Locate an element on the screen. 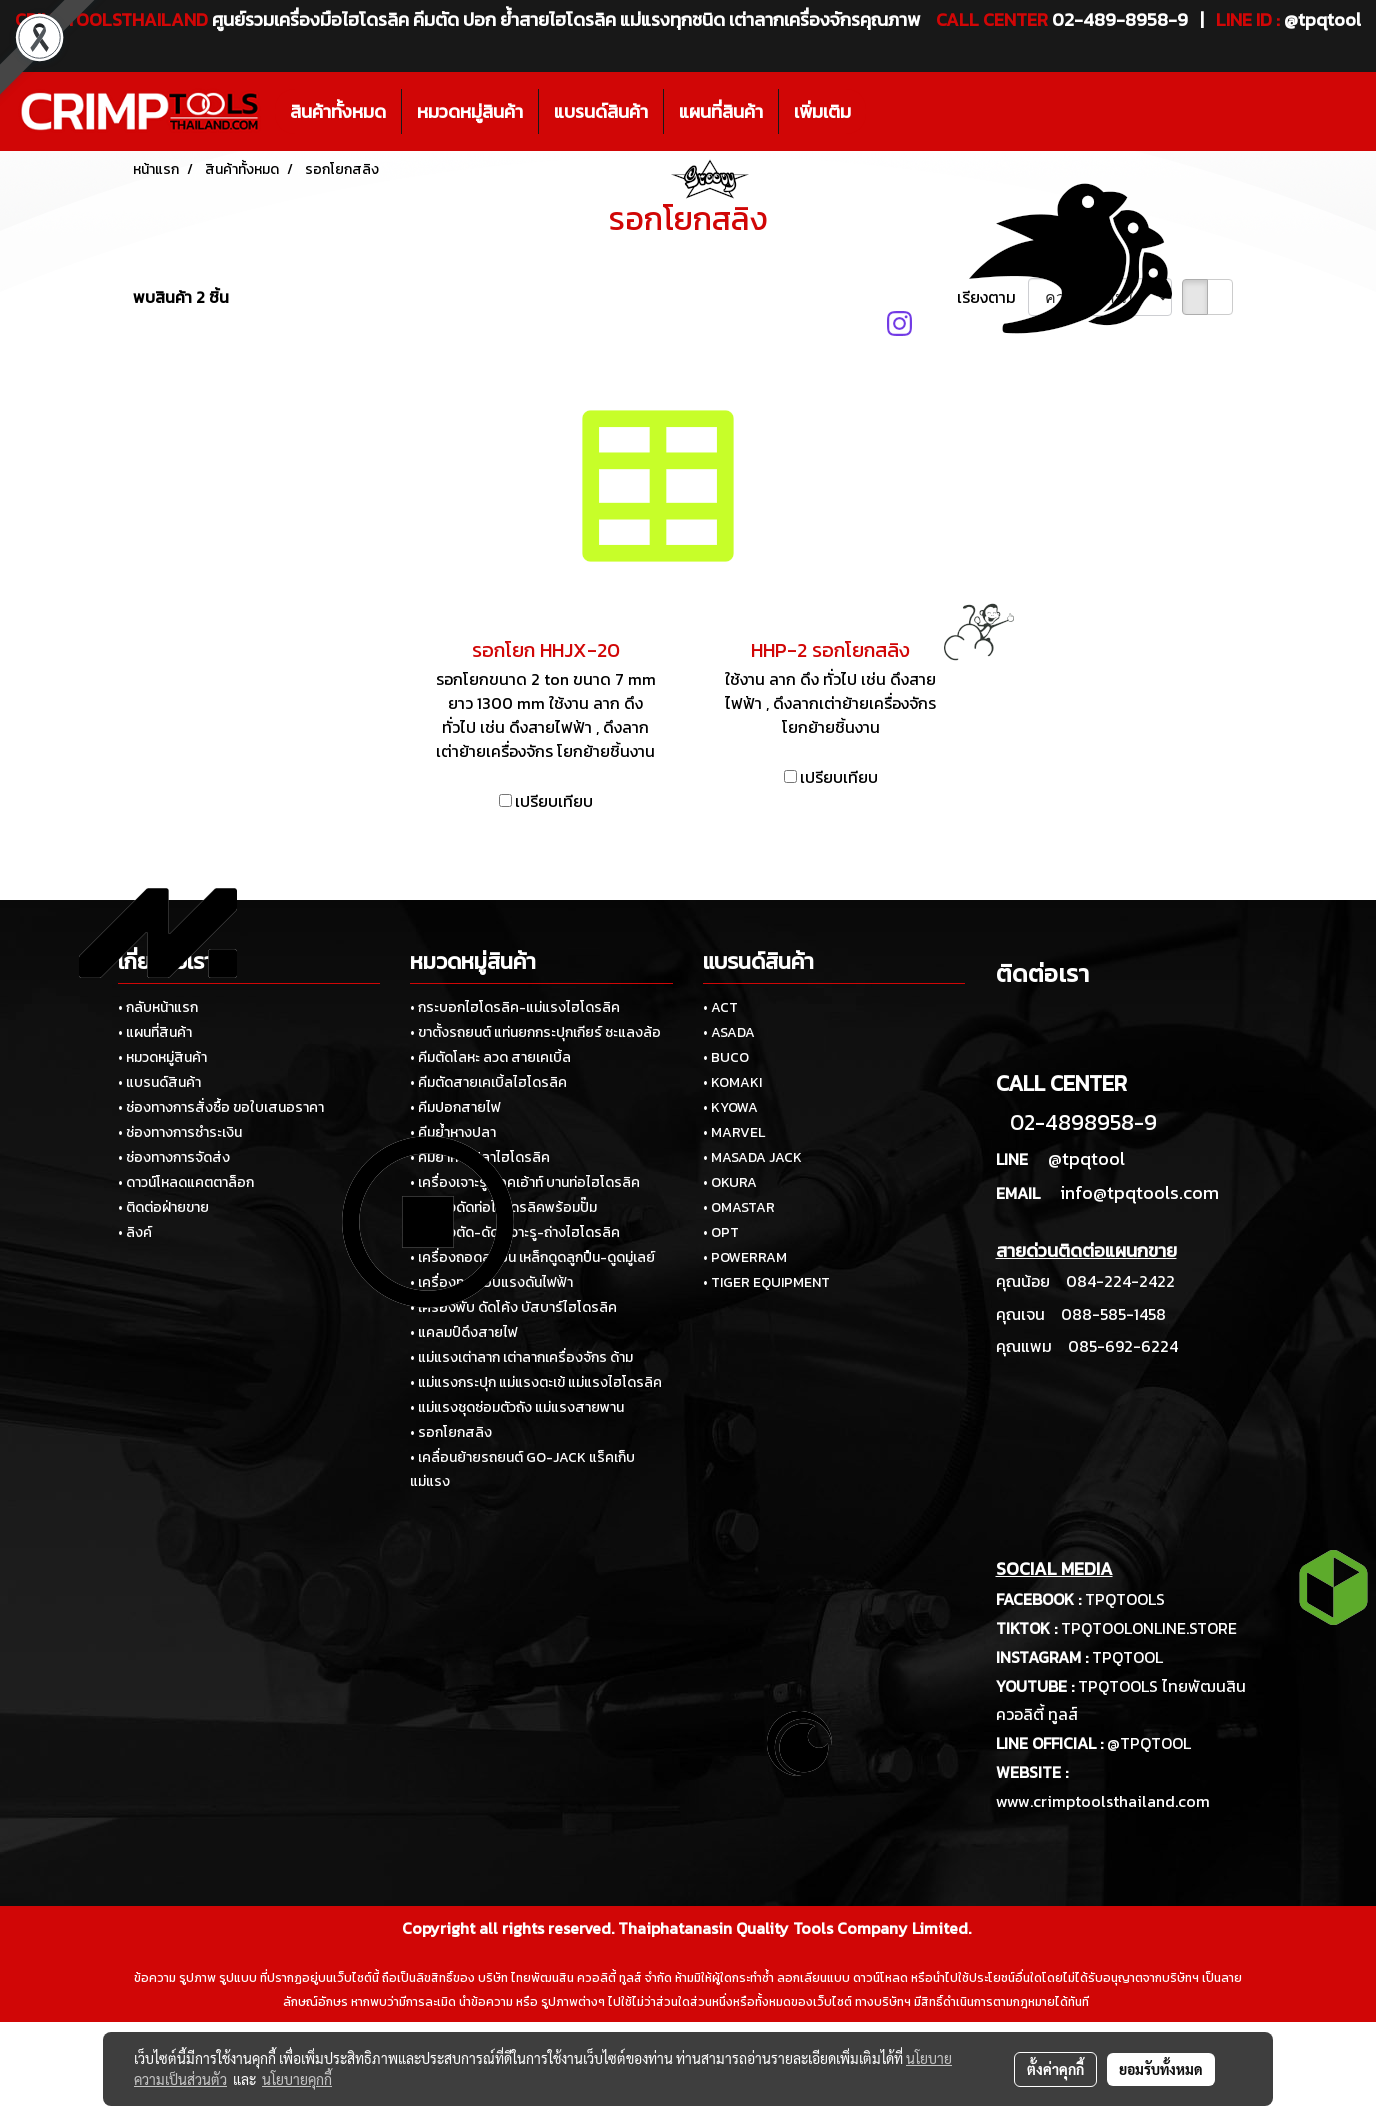 This screenshot has width=1376, height=2114. meizu brand logo is located at coordinates (158, 933).